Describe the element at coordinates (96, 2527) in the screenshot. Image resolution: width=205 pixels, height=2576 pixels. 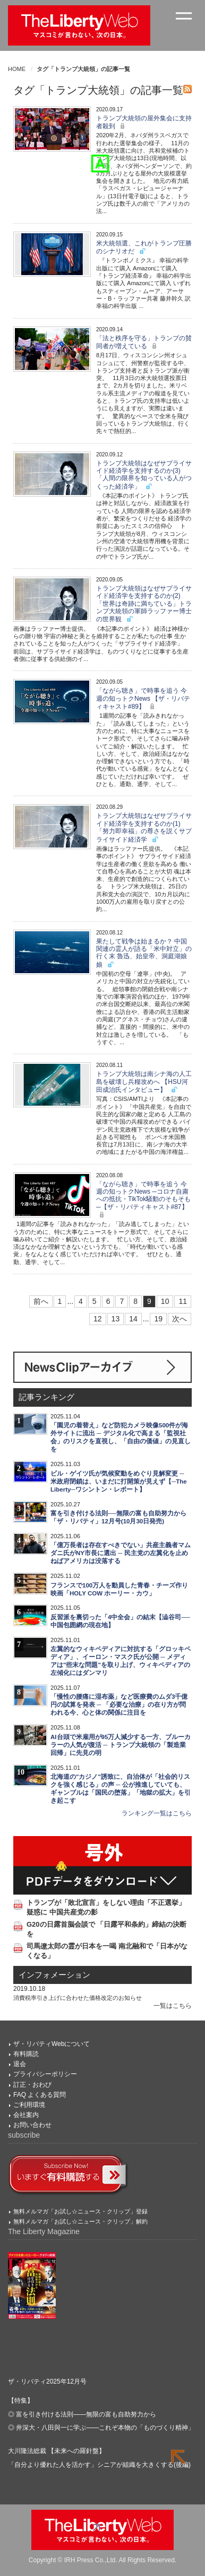
I see `open link in new tab or window` at that location.